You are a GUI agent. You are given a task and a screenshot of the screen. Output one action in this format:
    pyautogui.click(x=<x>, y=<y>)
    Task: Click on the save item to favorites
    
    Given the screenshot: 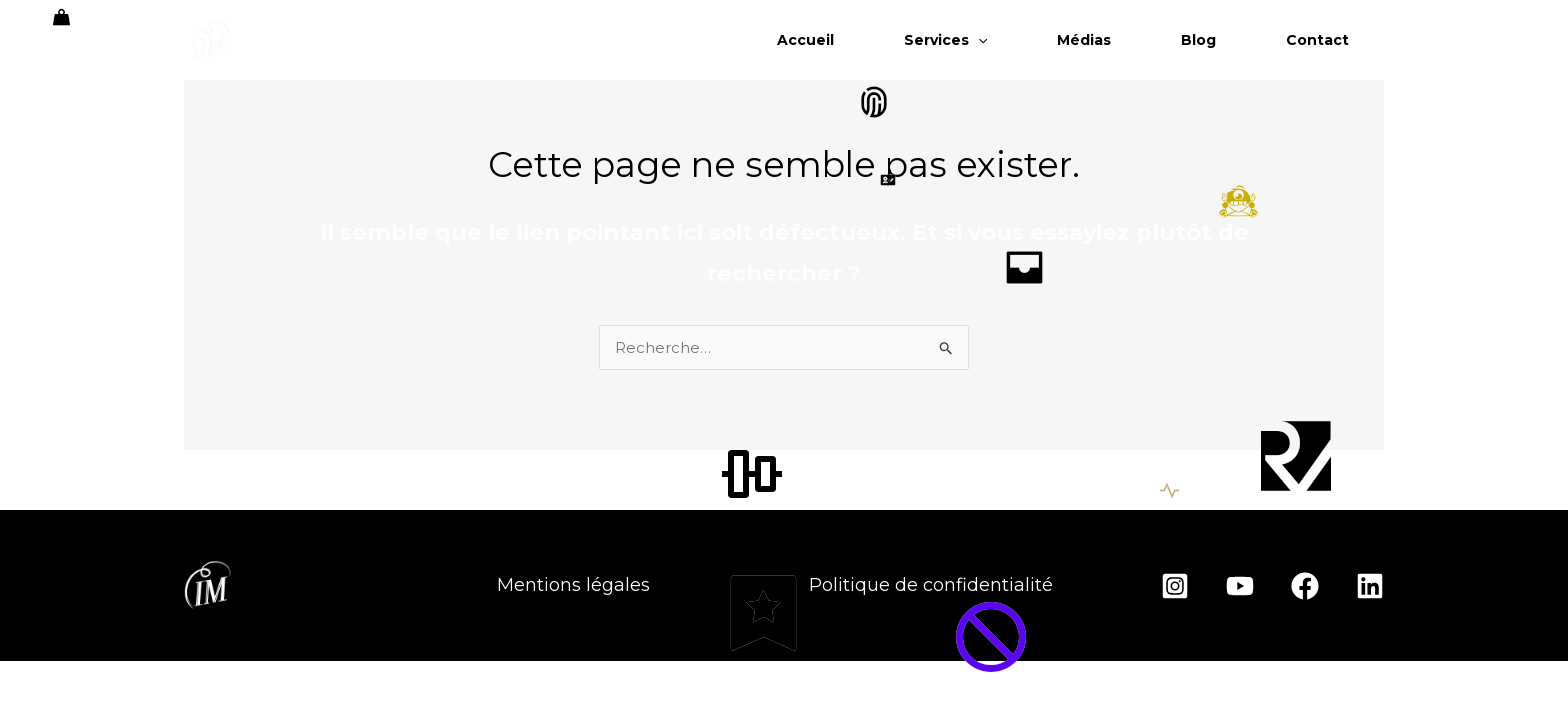 What is the action you would take?
    pyautogui.click(x=763, y=611)
    